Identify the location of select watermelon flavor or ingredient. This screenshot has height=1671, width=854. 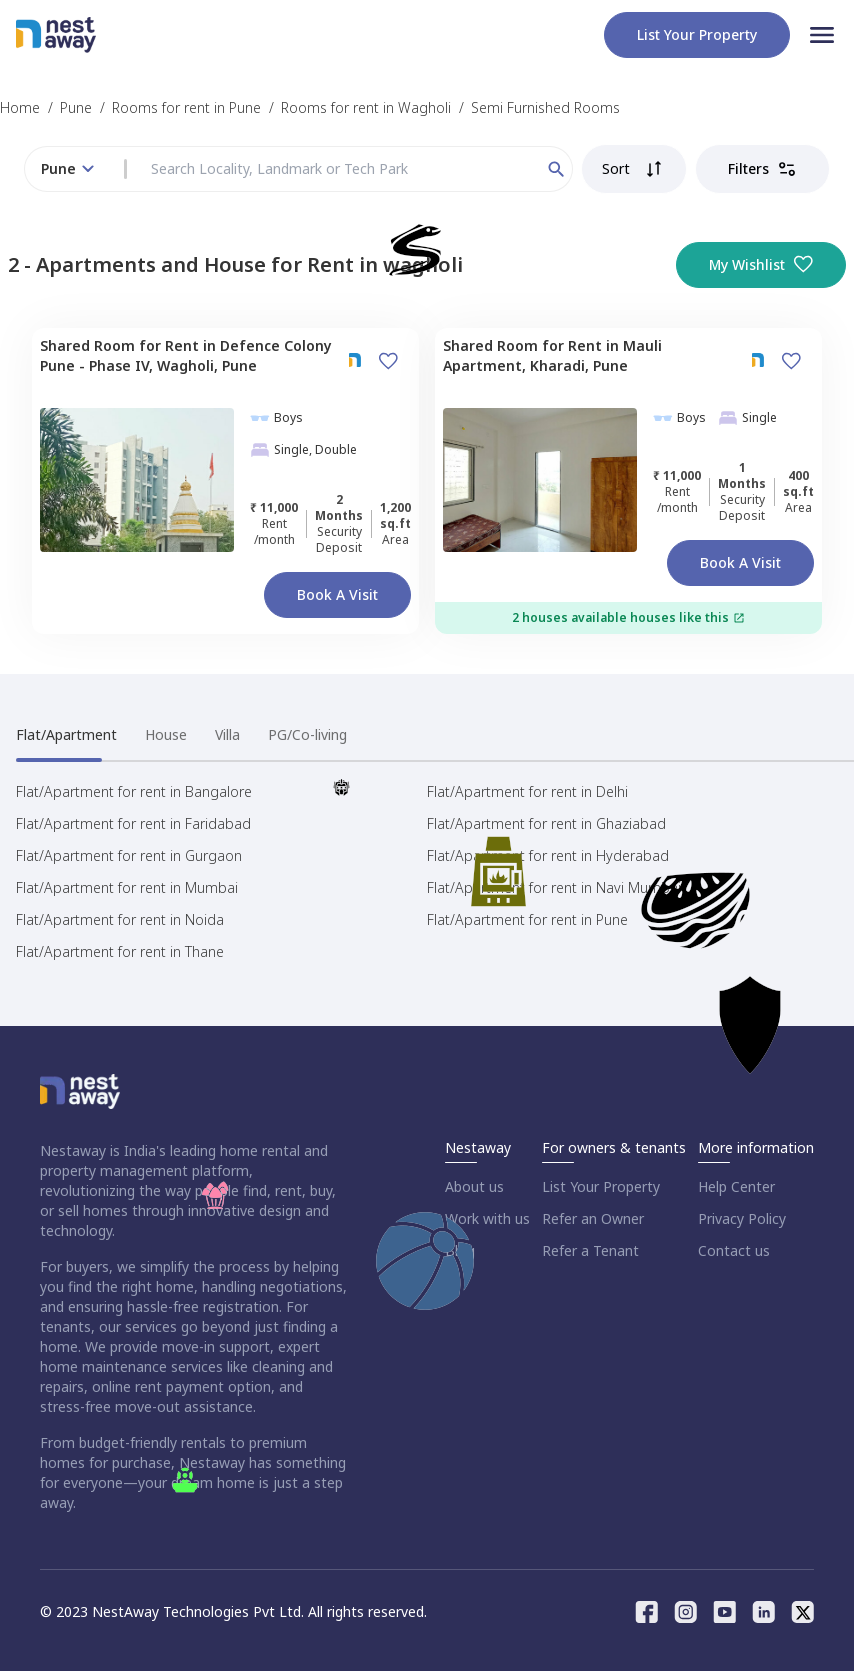
(695, 910).